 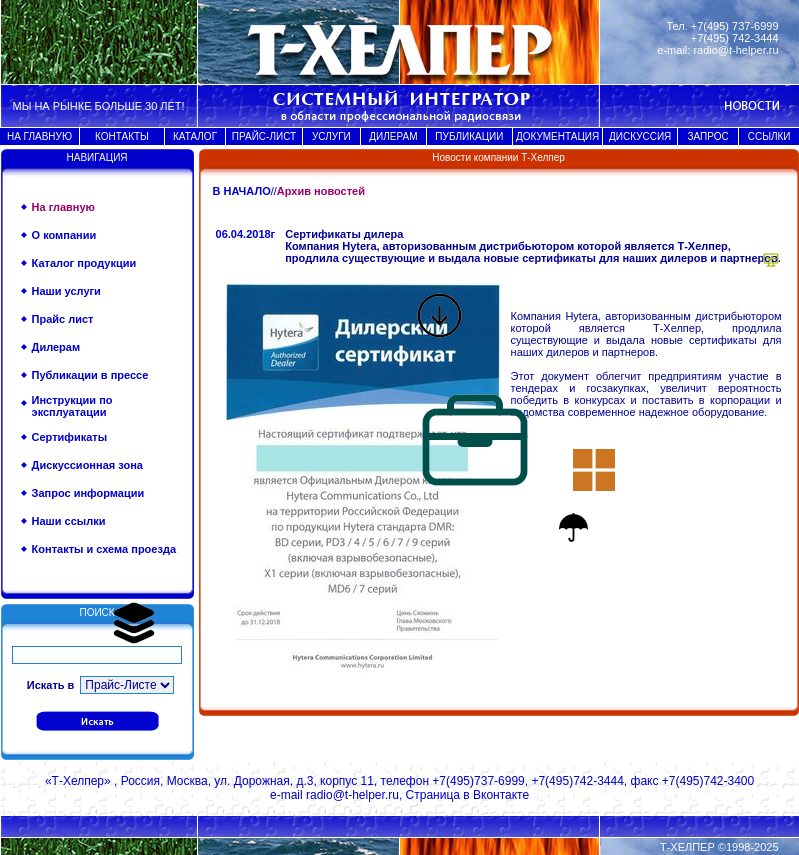 What do you see at coordinates (771, 260) in the screenshot?
I see `view heart rate or vital sign data` at bounding box center [771, 260].